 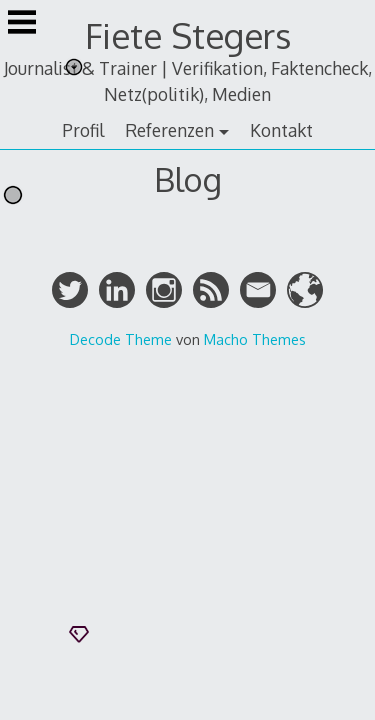 I want to click on expand dropdown menu or options, so click(x=74, y=67).